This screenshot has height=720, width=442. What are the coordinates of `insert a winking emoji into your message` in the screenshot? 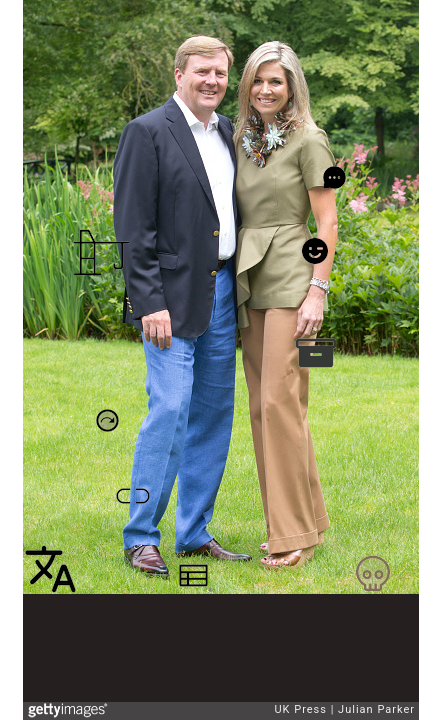 It's located at (315, 251).